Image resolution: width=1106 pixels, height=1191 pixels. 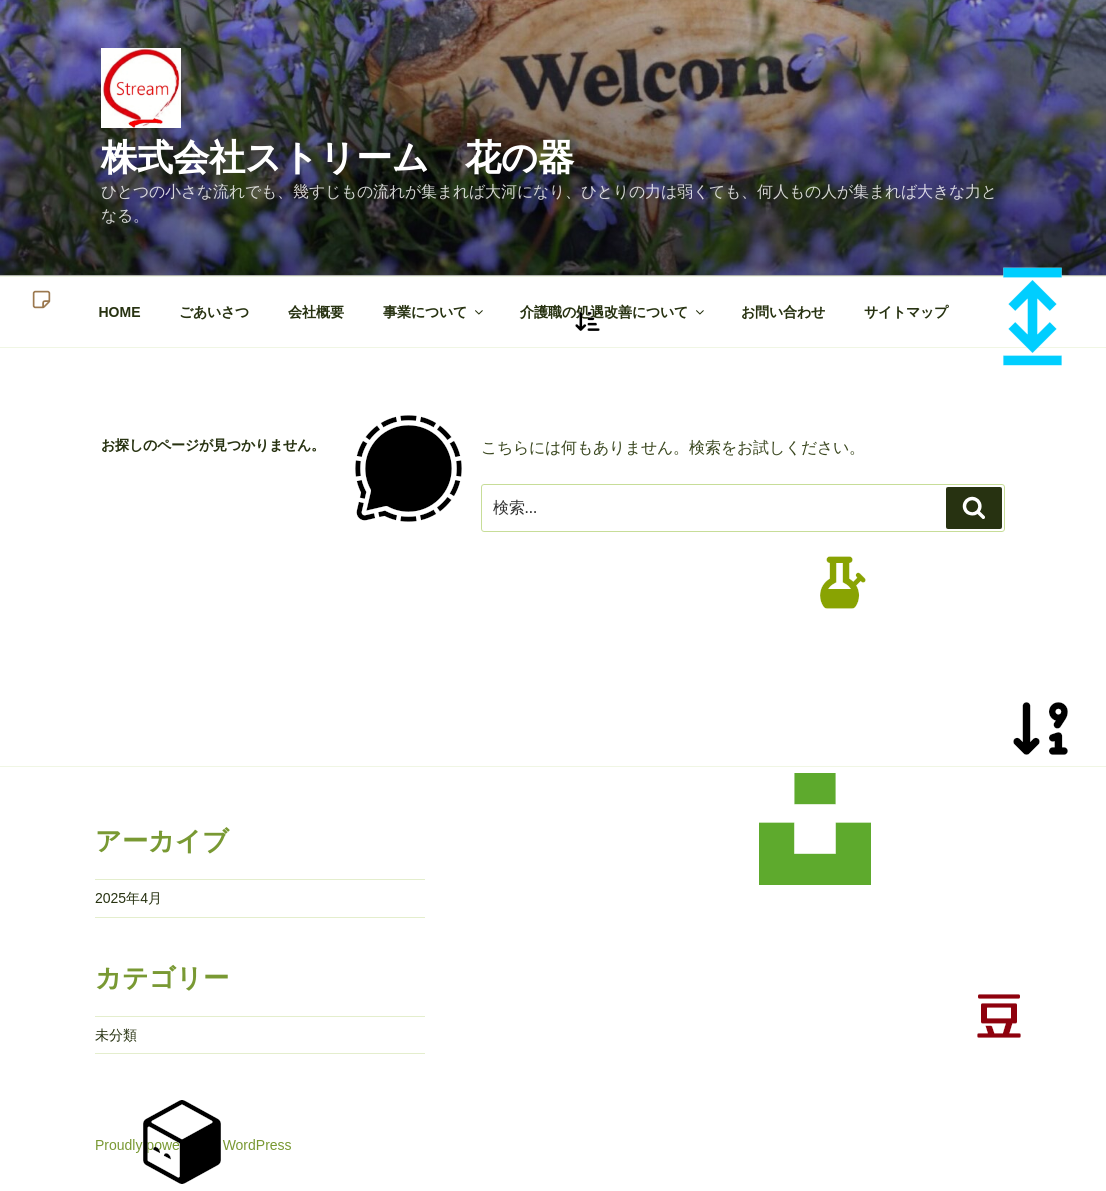 I want to click on open douban app, so click(x=999, y=1016).